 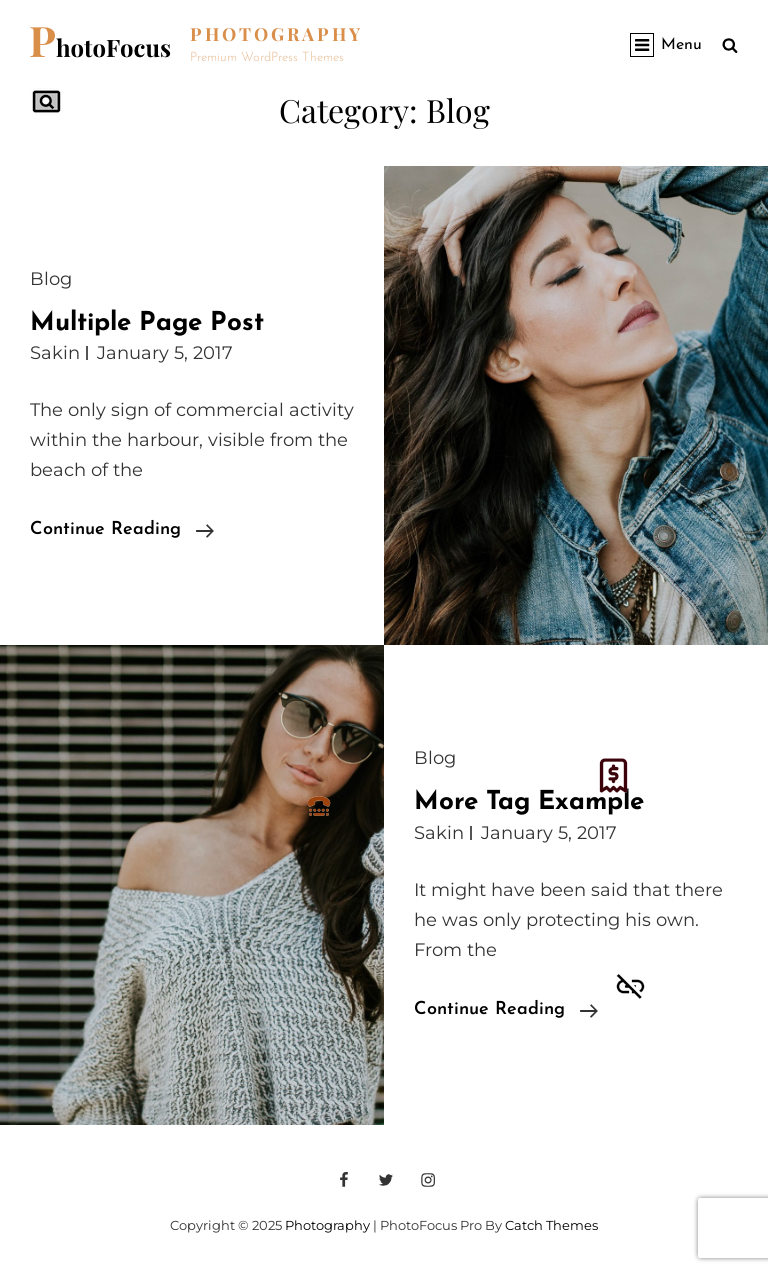 I want to click on unlink or disconnect a shared item, so click(x=630, y=986).